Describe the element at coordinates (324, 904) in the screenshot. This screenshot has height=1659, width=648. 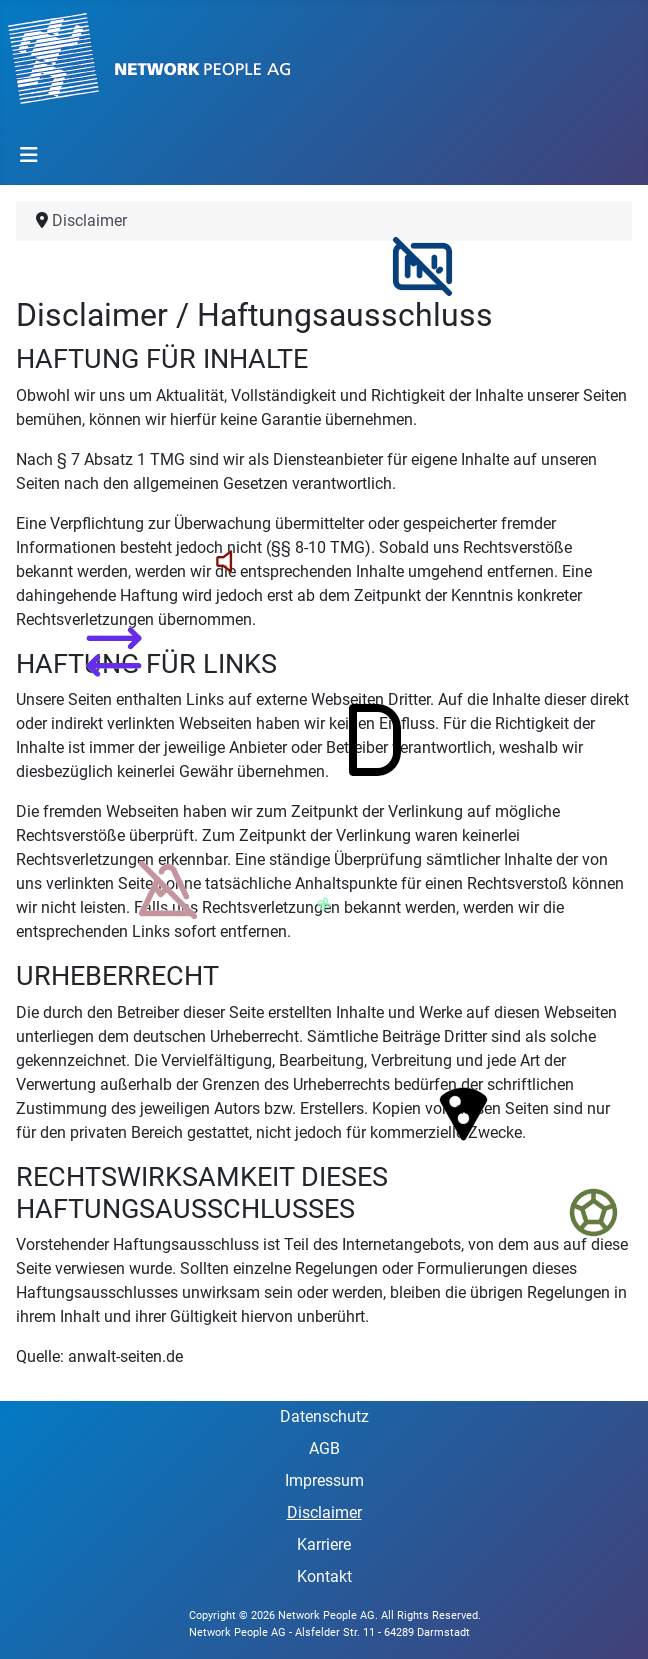
I see `open google photos` at that location.